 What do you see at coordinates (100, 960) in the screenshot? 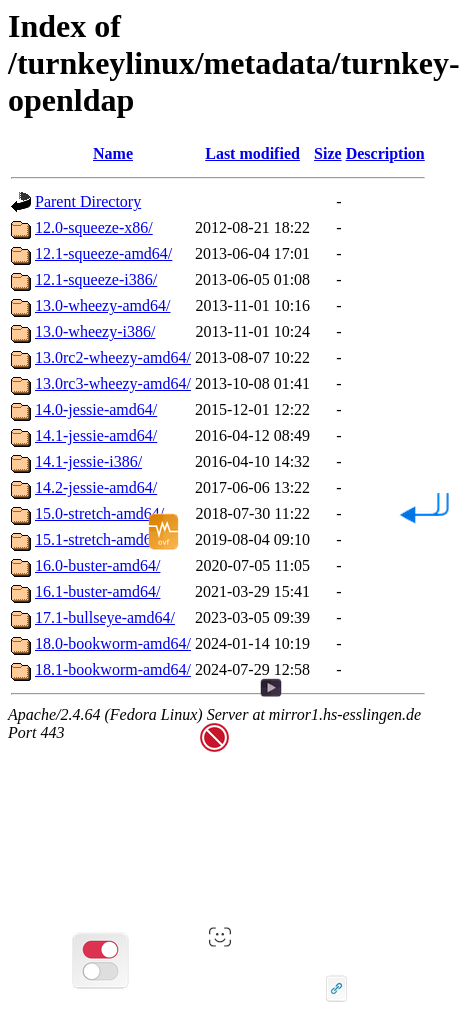
I see `open gnome tweaks settings` at bounding box center [100, 960].